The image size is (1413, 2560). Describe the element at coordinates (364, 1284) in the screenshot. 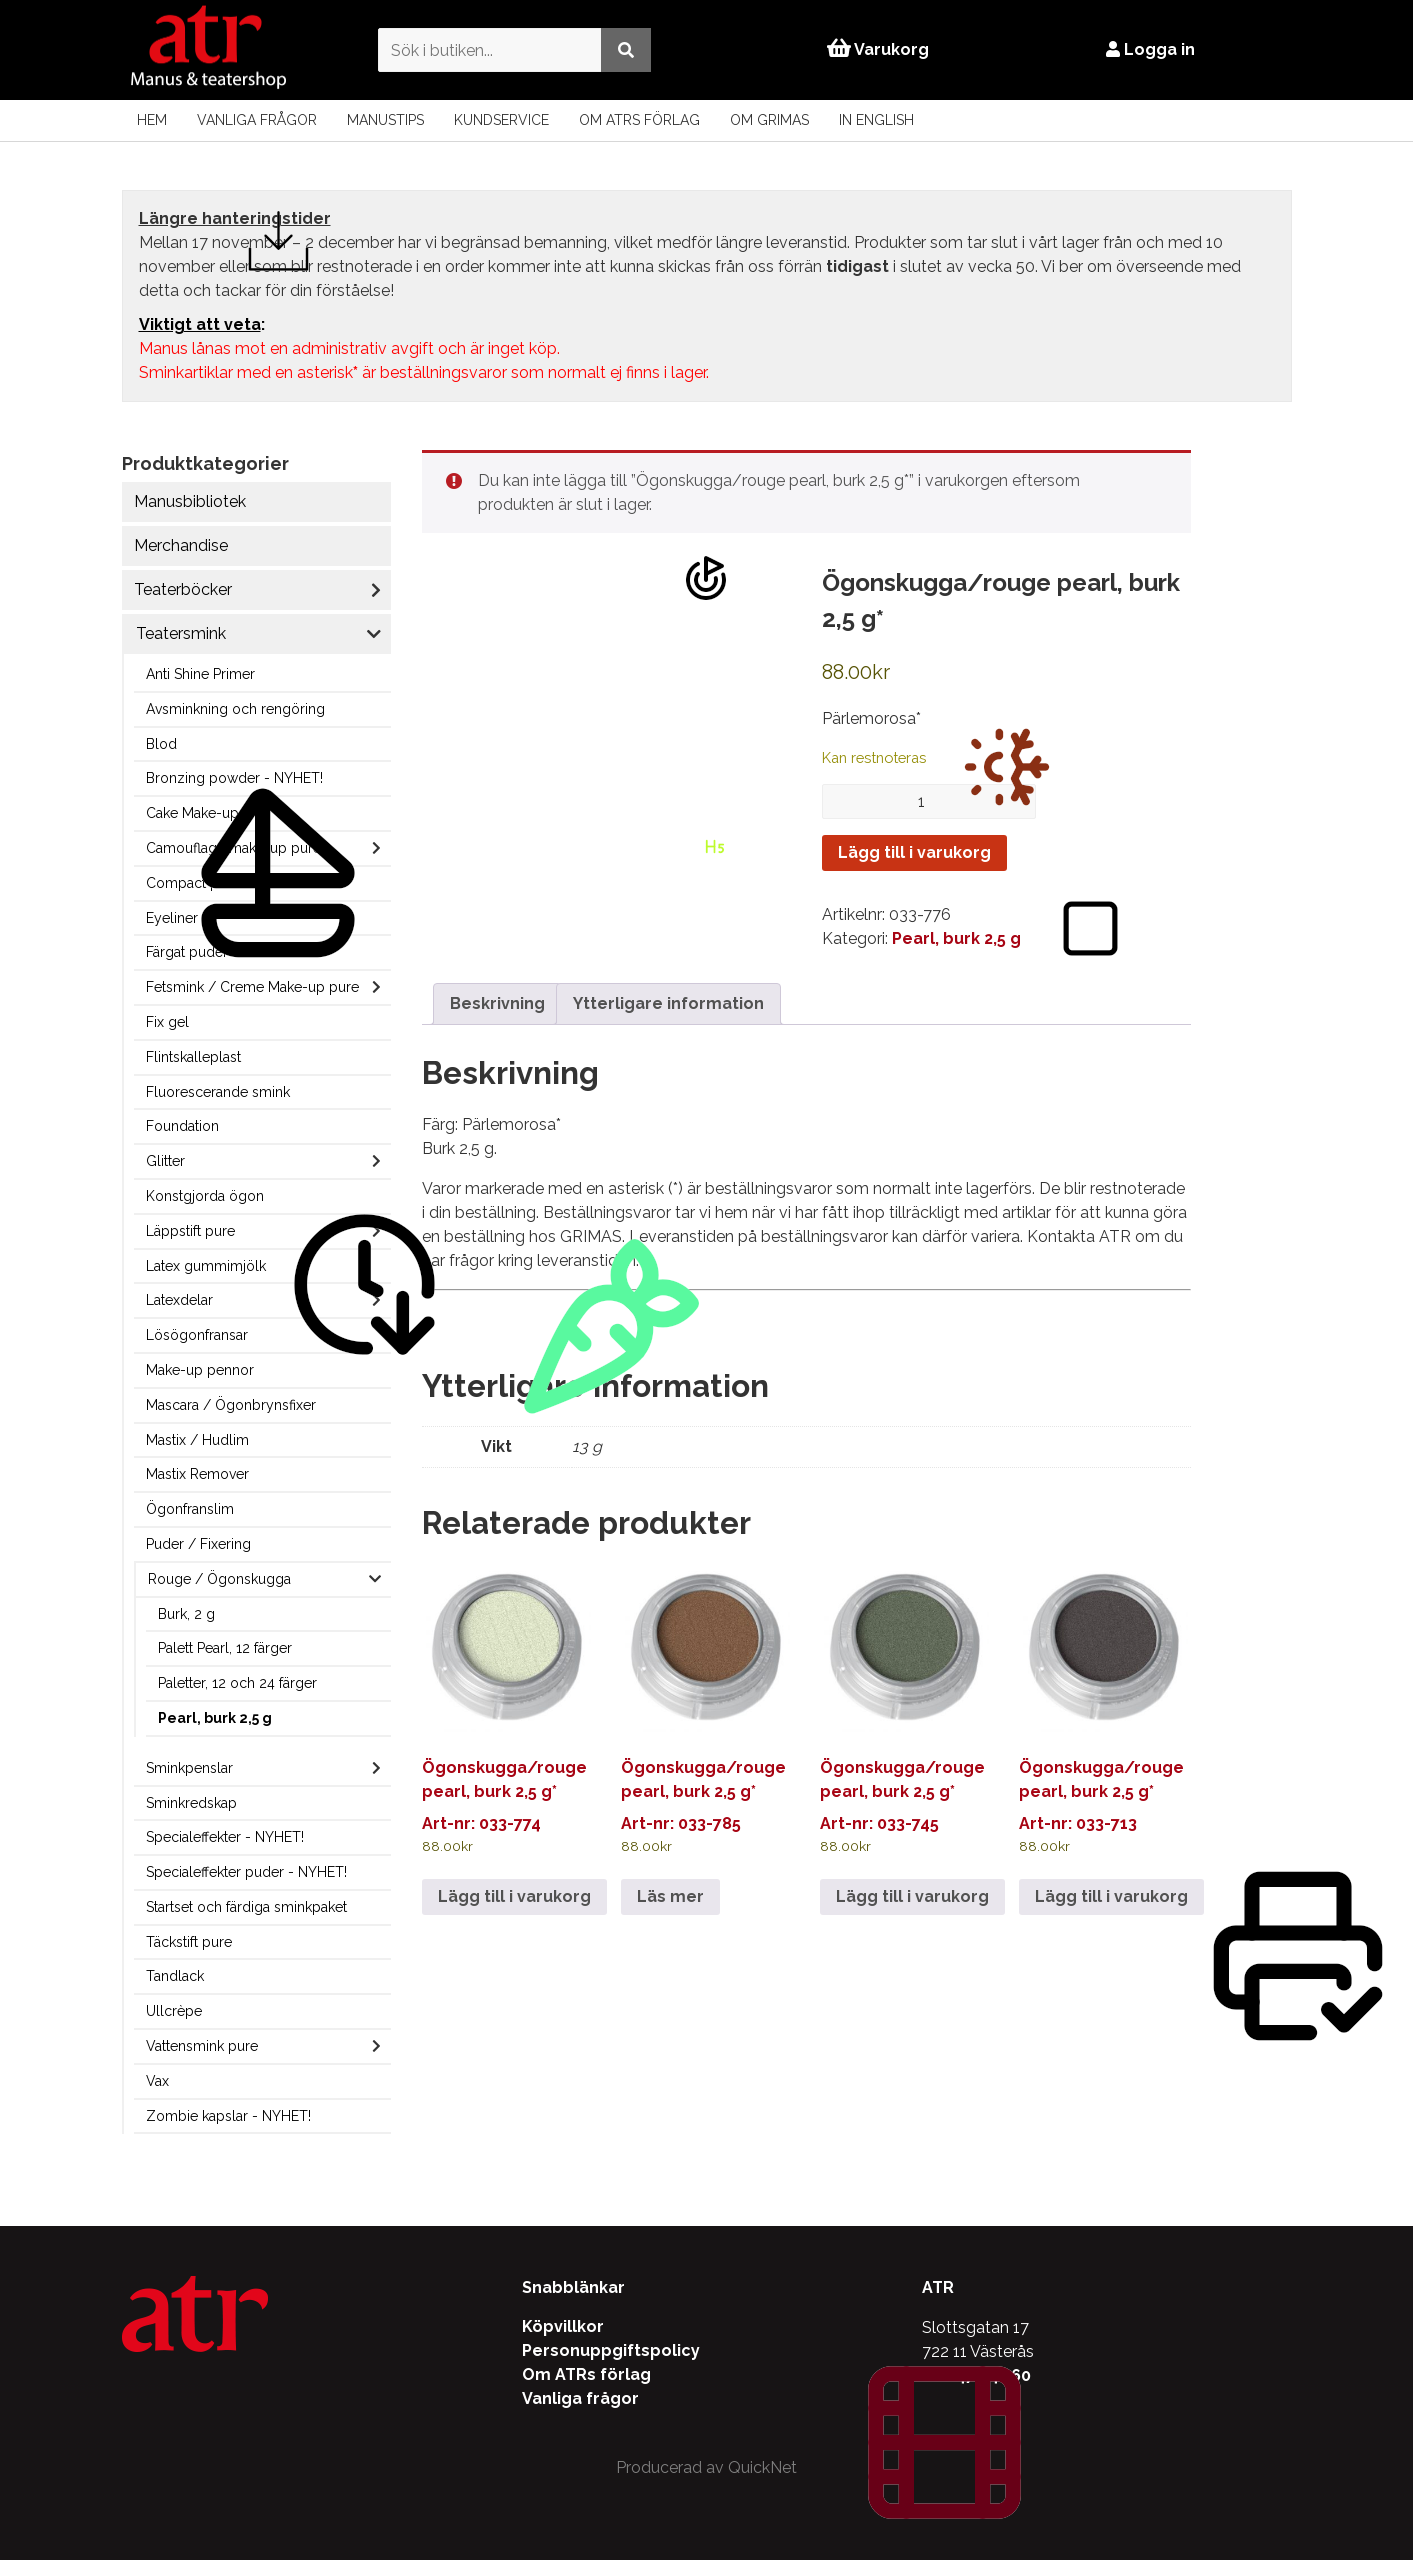

I see `download history or past activity` at that location.